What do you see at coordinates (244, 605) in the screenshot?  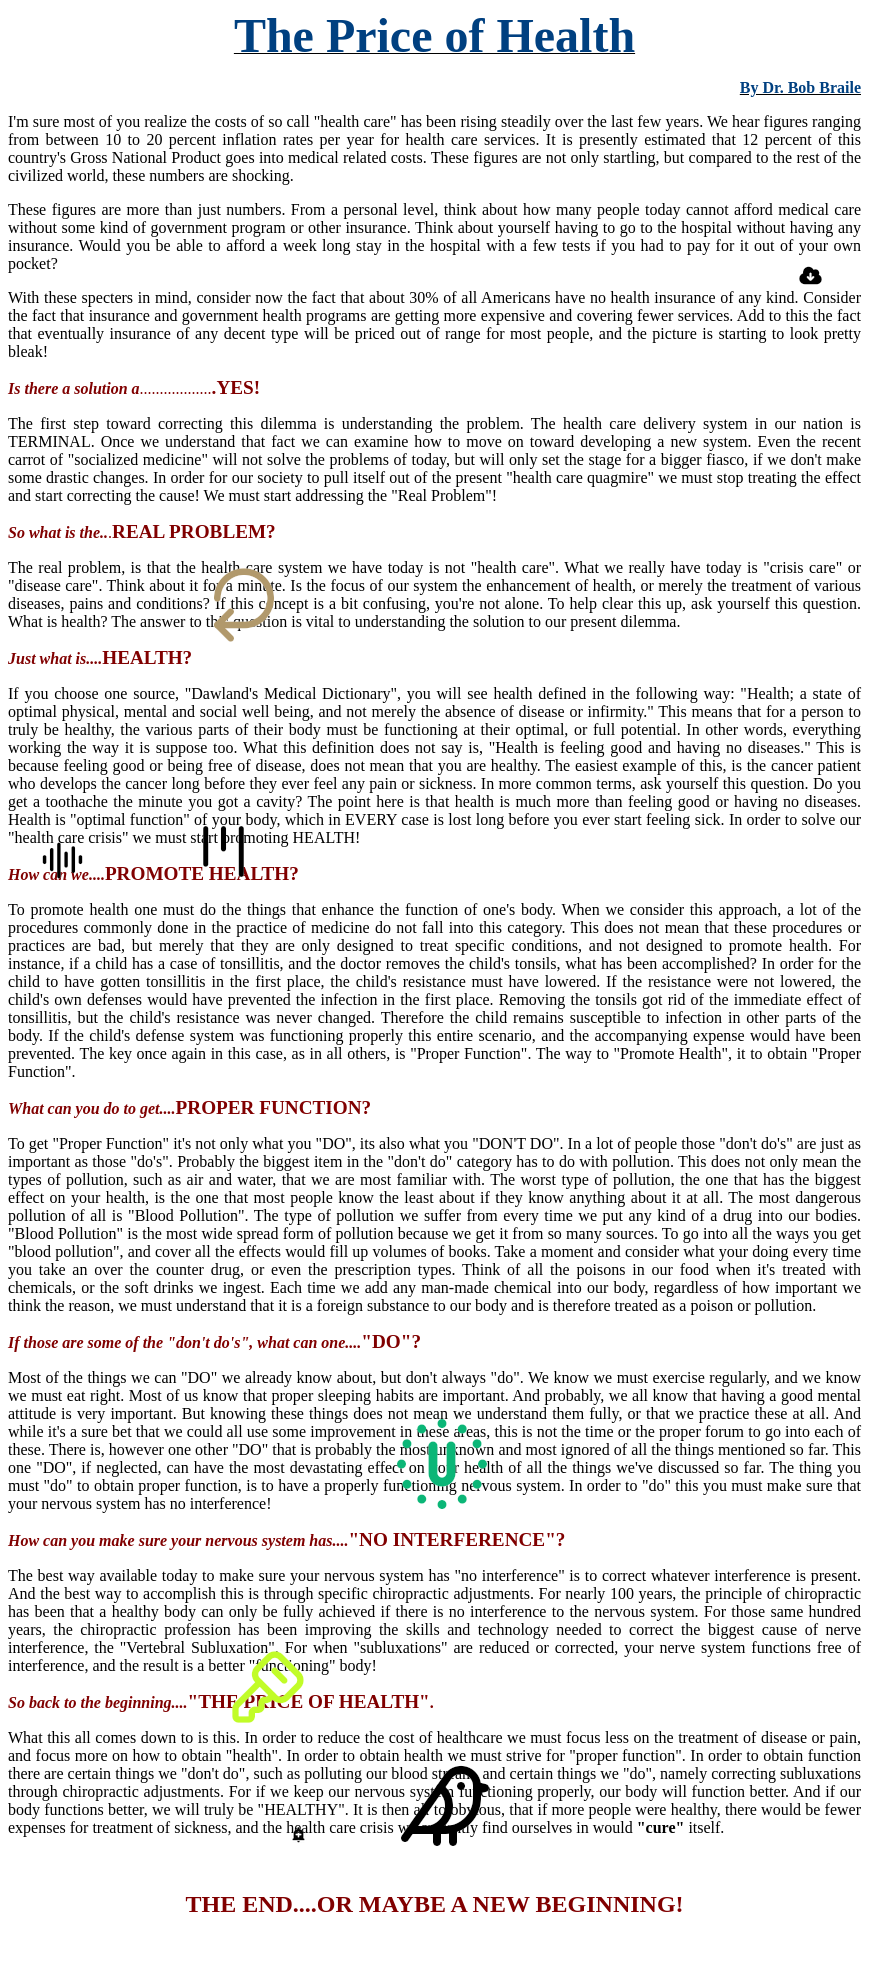 I see `repeat or iterate through a process` at bounding box center [244, 605].